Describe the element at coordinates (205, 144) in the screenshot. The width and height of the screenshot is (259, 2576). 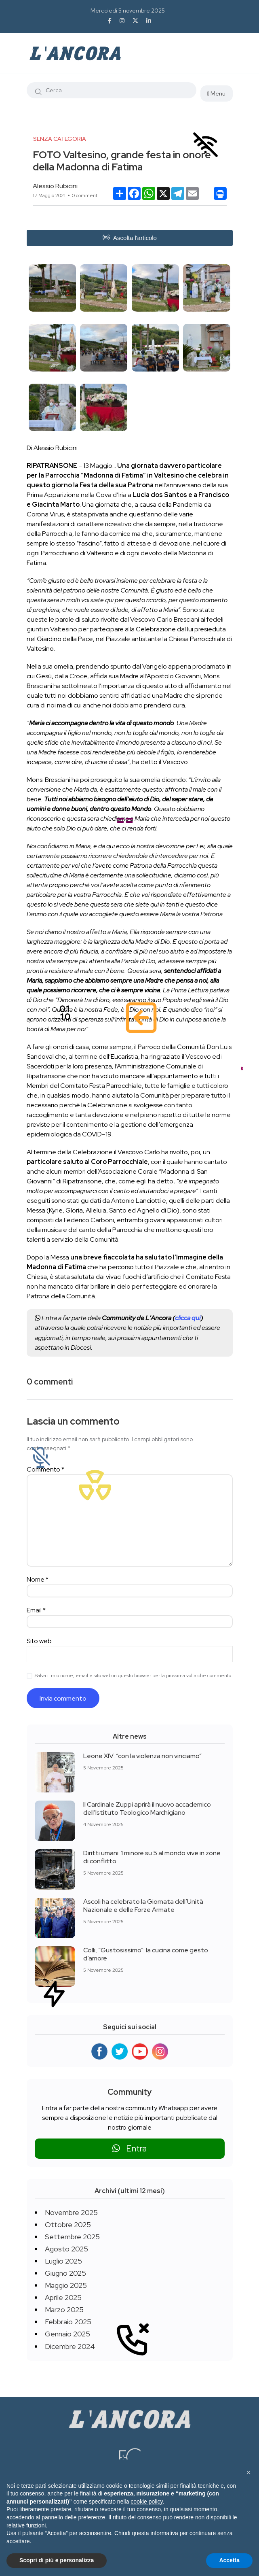
I see `indicates wifi is disabled or unavailable` at that location.